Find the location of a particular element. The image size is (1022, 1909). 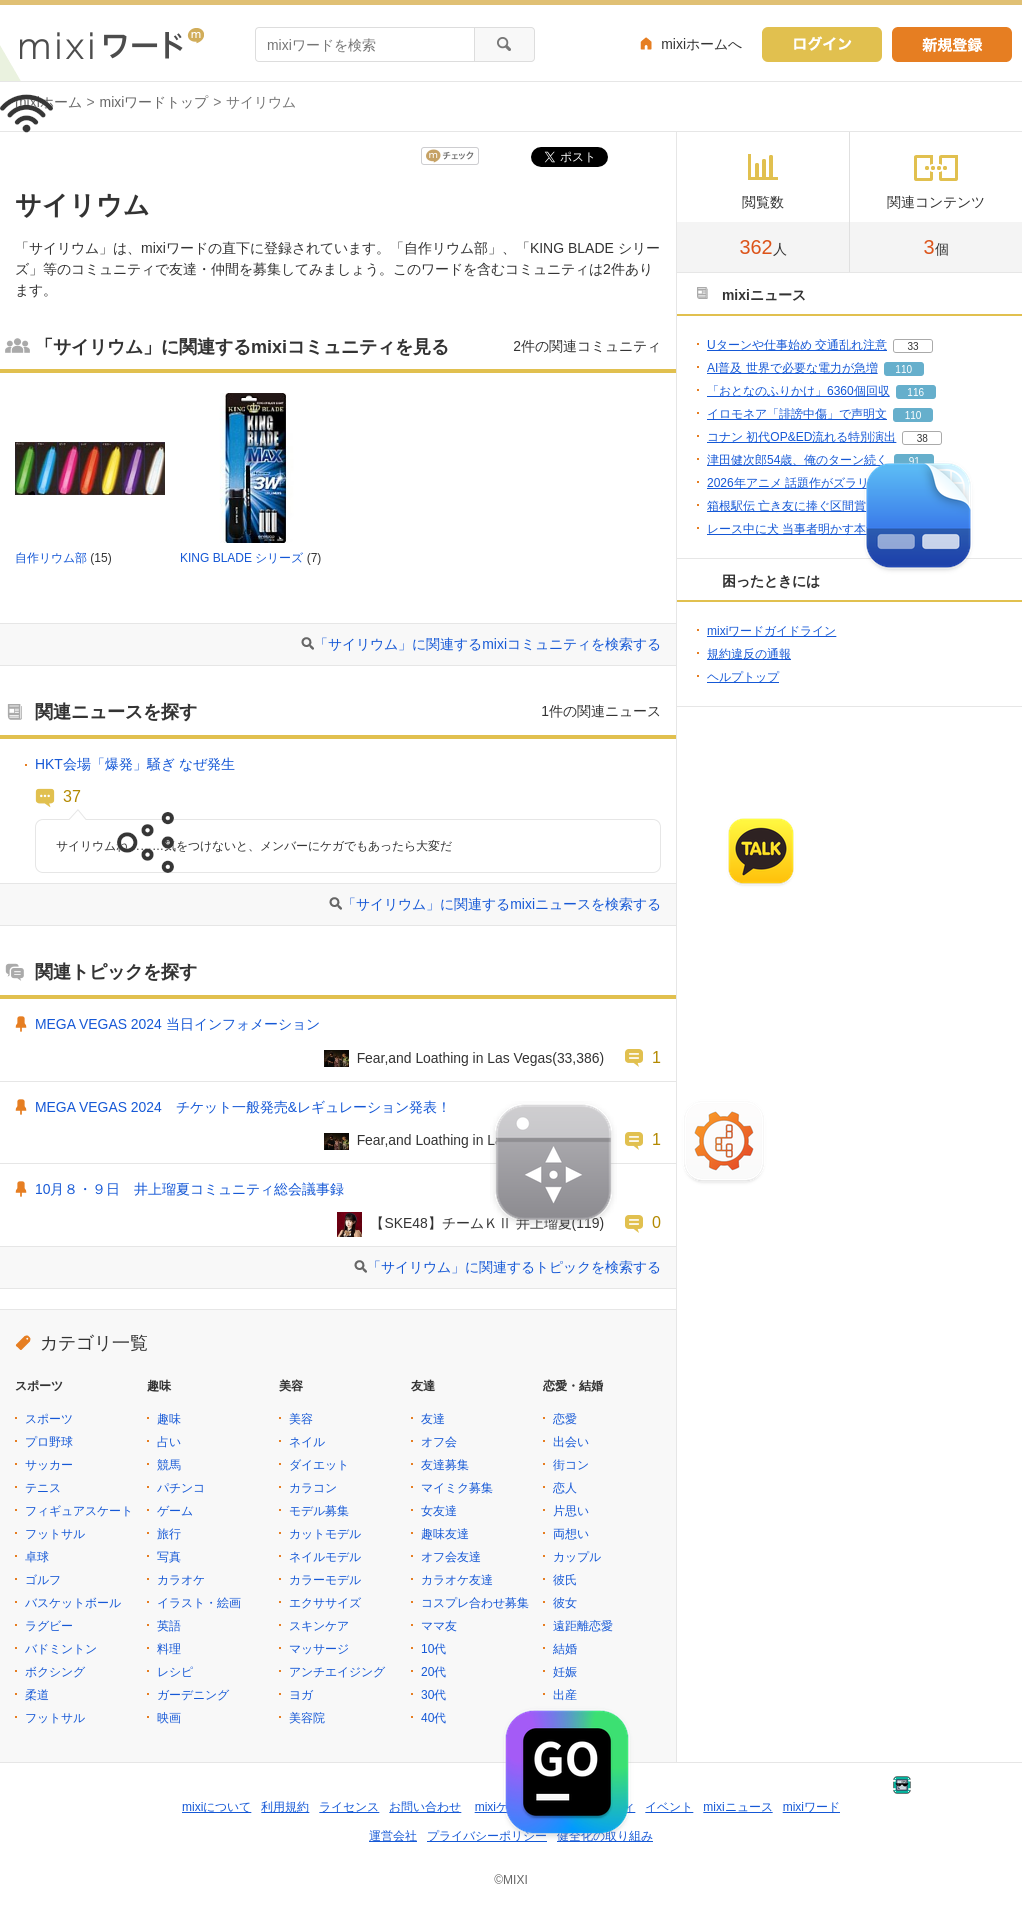

open btrfs assistant for managing btrfs filesystem snapshots is located at coordinates (724, 1141).